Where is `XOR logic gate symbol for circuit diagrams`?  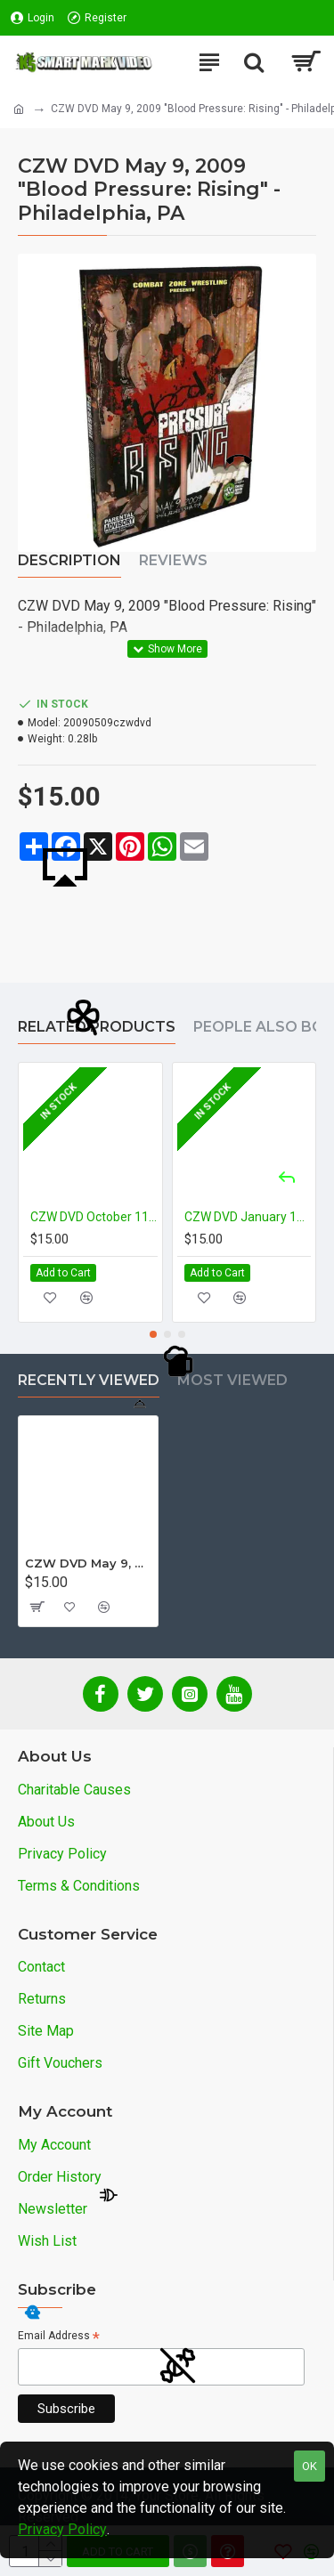 XOR logic gate symbol for circuit diagrams is located at coordinates (109, 2195).